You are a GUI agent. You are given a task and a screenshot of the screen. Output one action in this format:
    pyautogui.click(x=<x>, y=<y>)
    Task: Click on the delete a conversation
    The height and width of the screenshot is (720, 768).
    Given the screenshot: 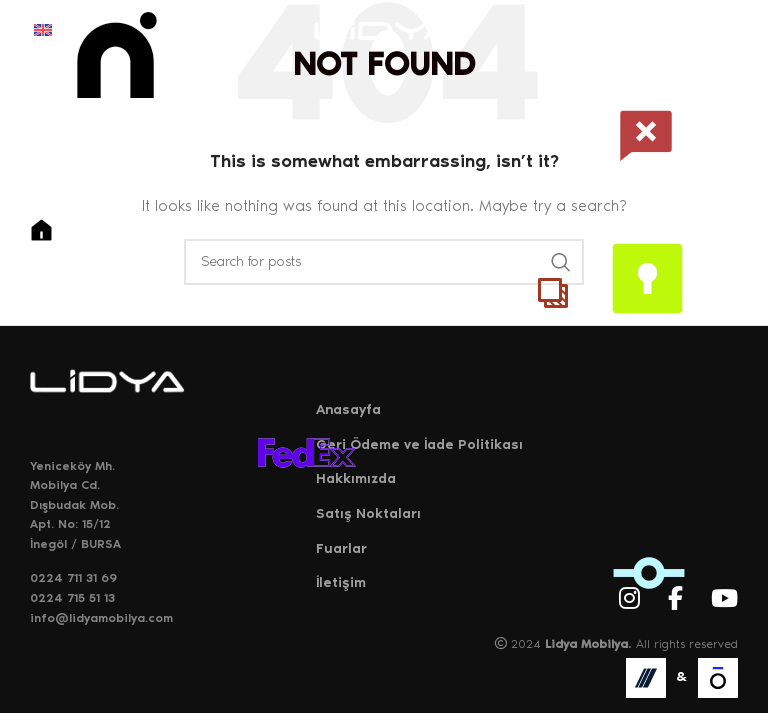 What is the action you would take?
    pyautogui.click(x=646, y=134)
    